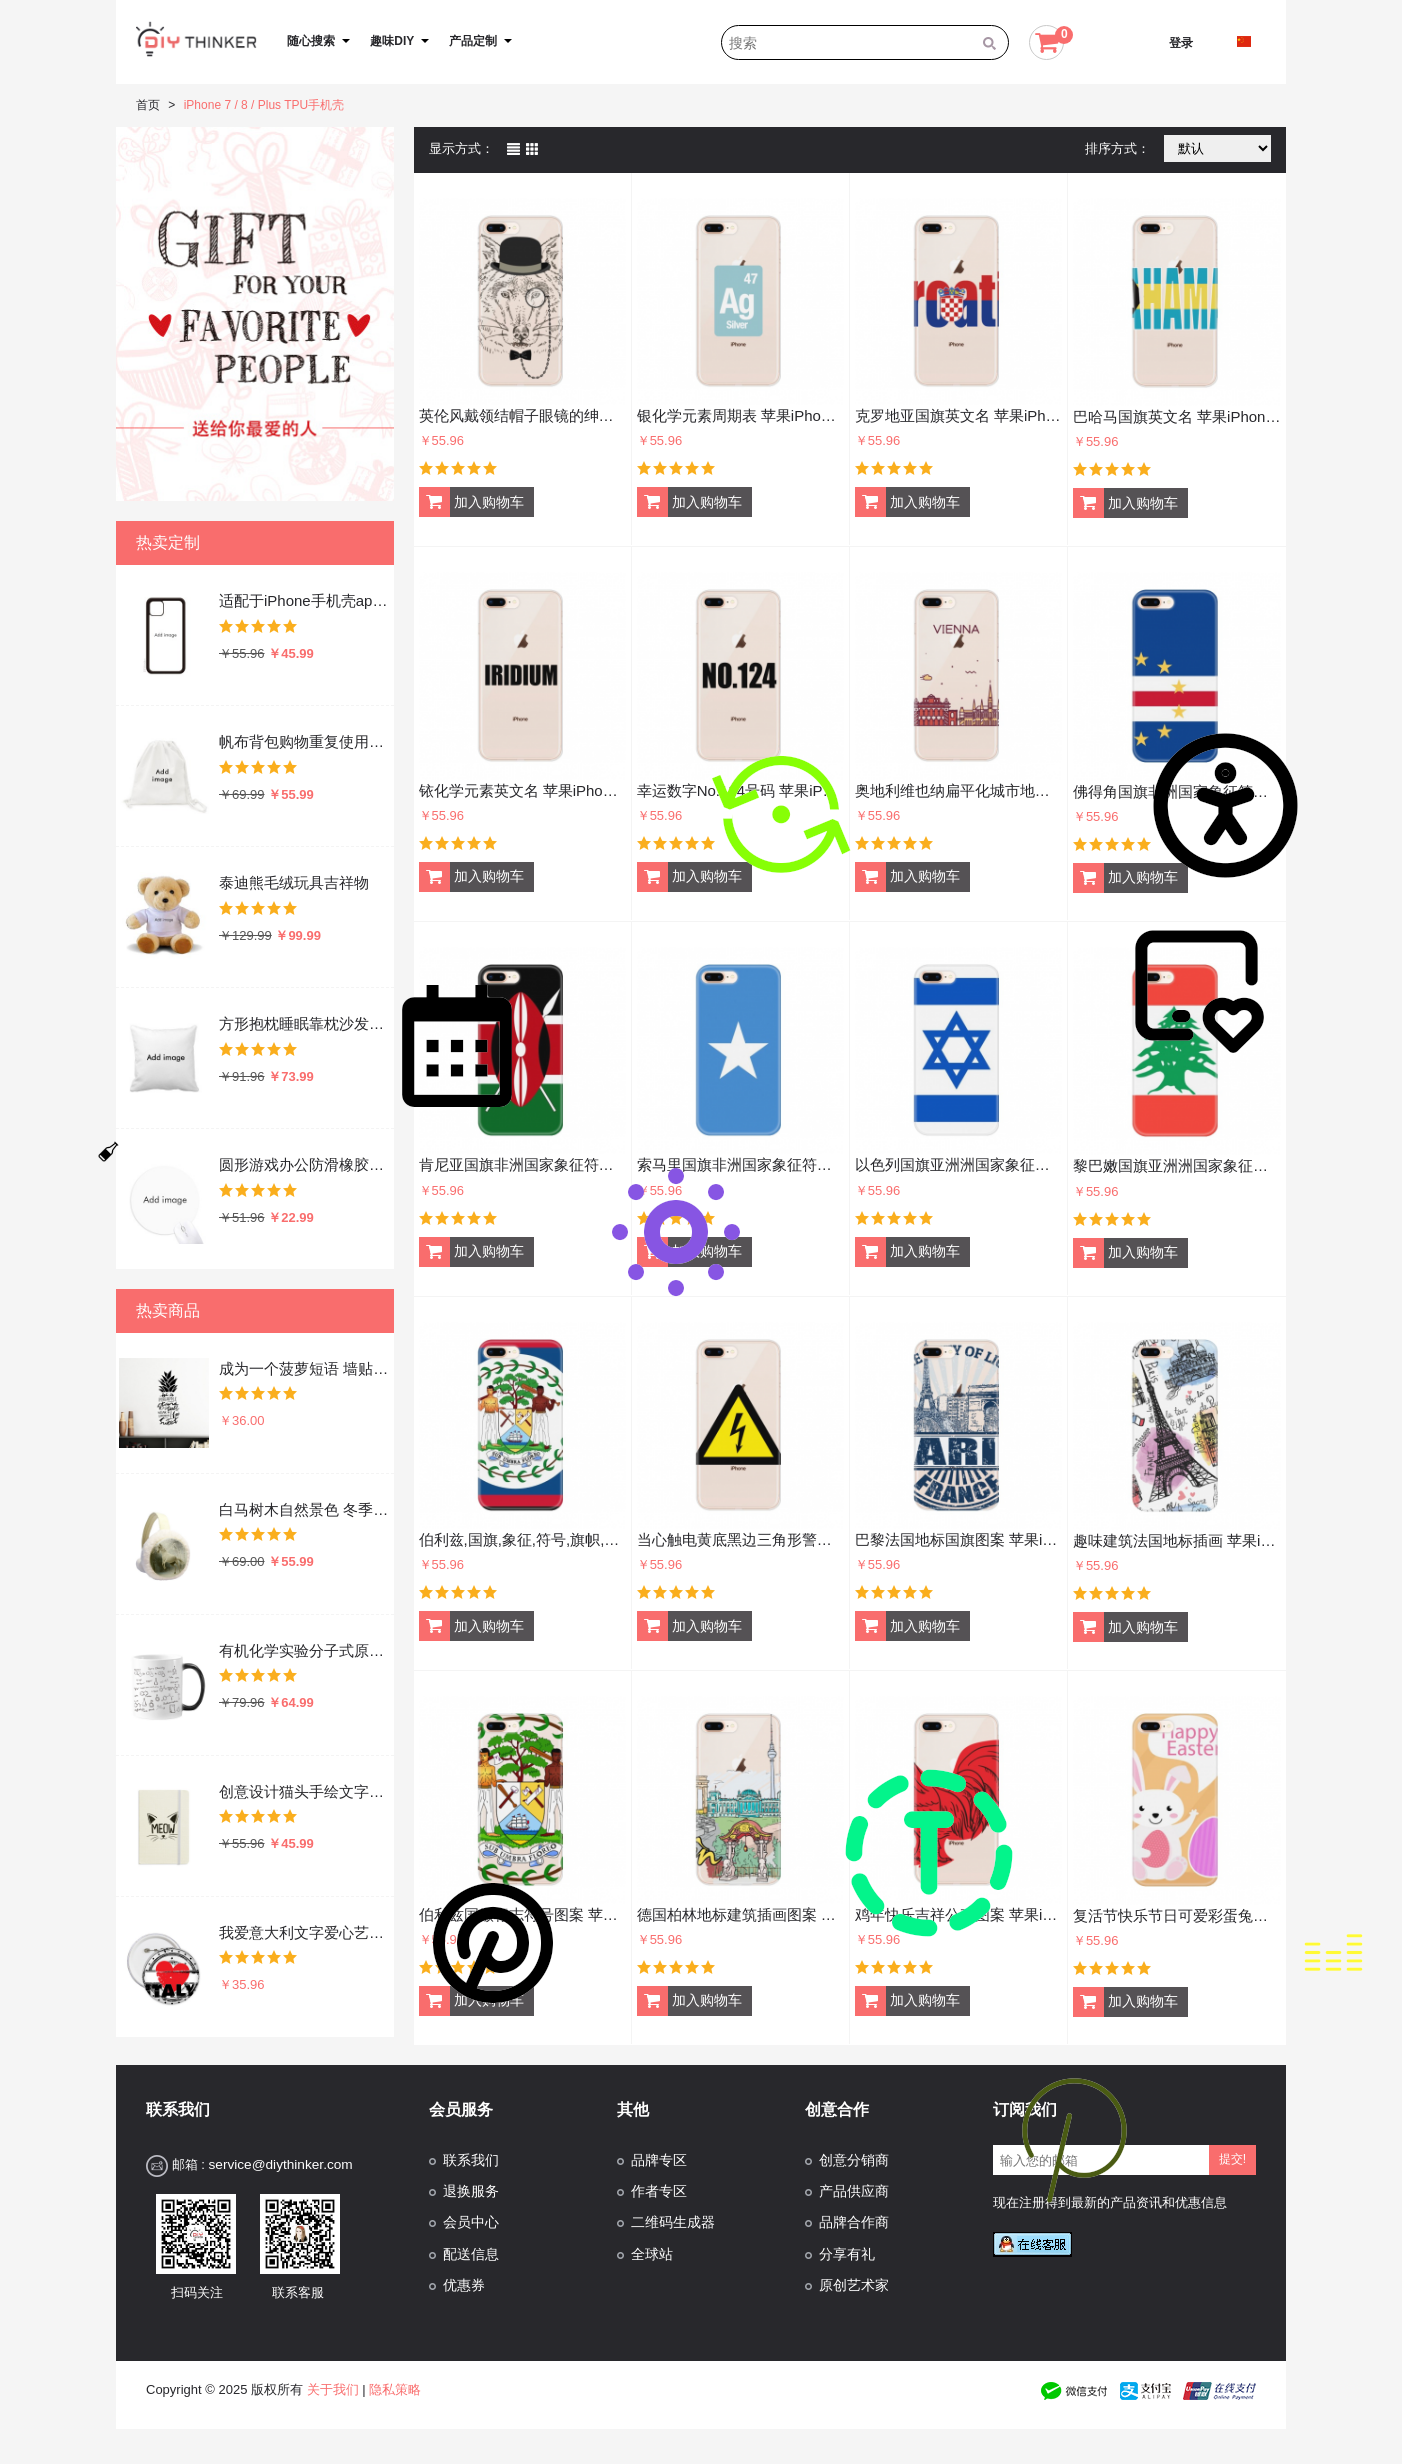 This screenshot has height=2464, width=1402. Describe the element at coordinates (1333, 1952) in the screenshot. I see `adjust audio equalizer settings` at that location.